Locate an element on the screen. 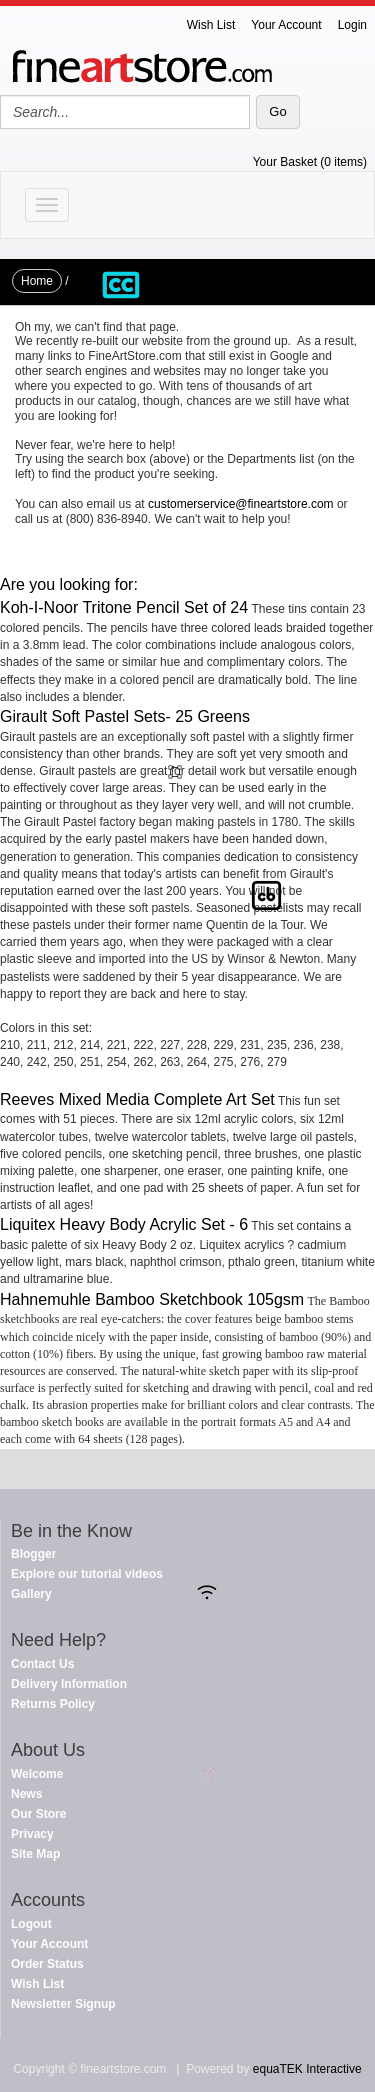  visit crunchbase company profile is located at coordinates (266, 895).